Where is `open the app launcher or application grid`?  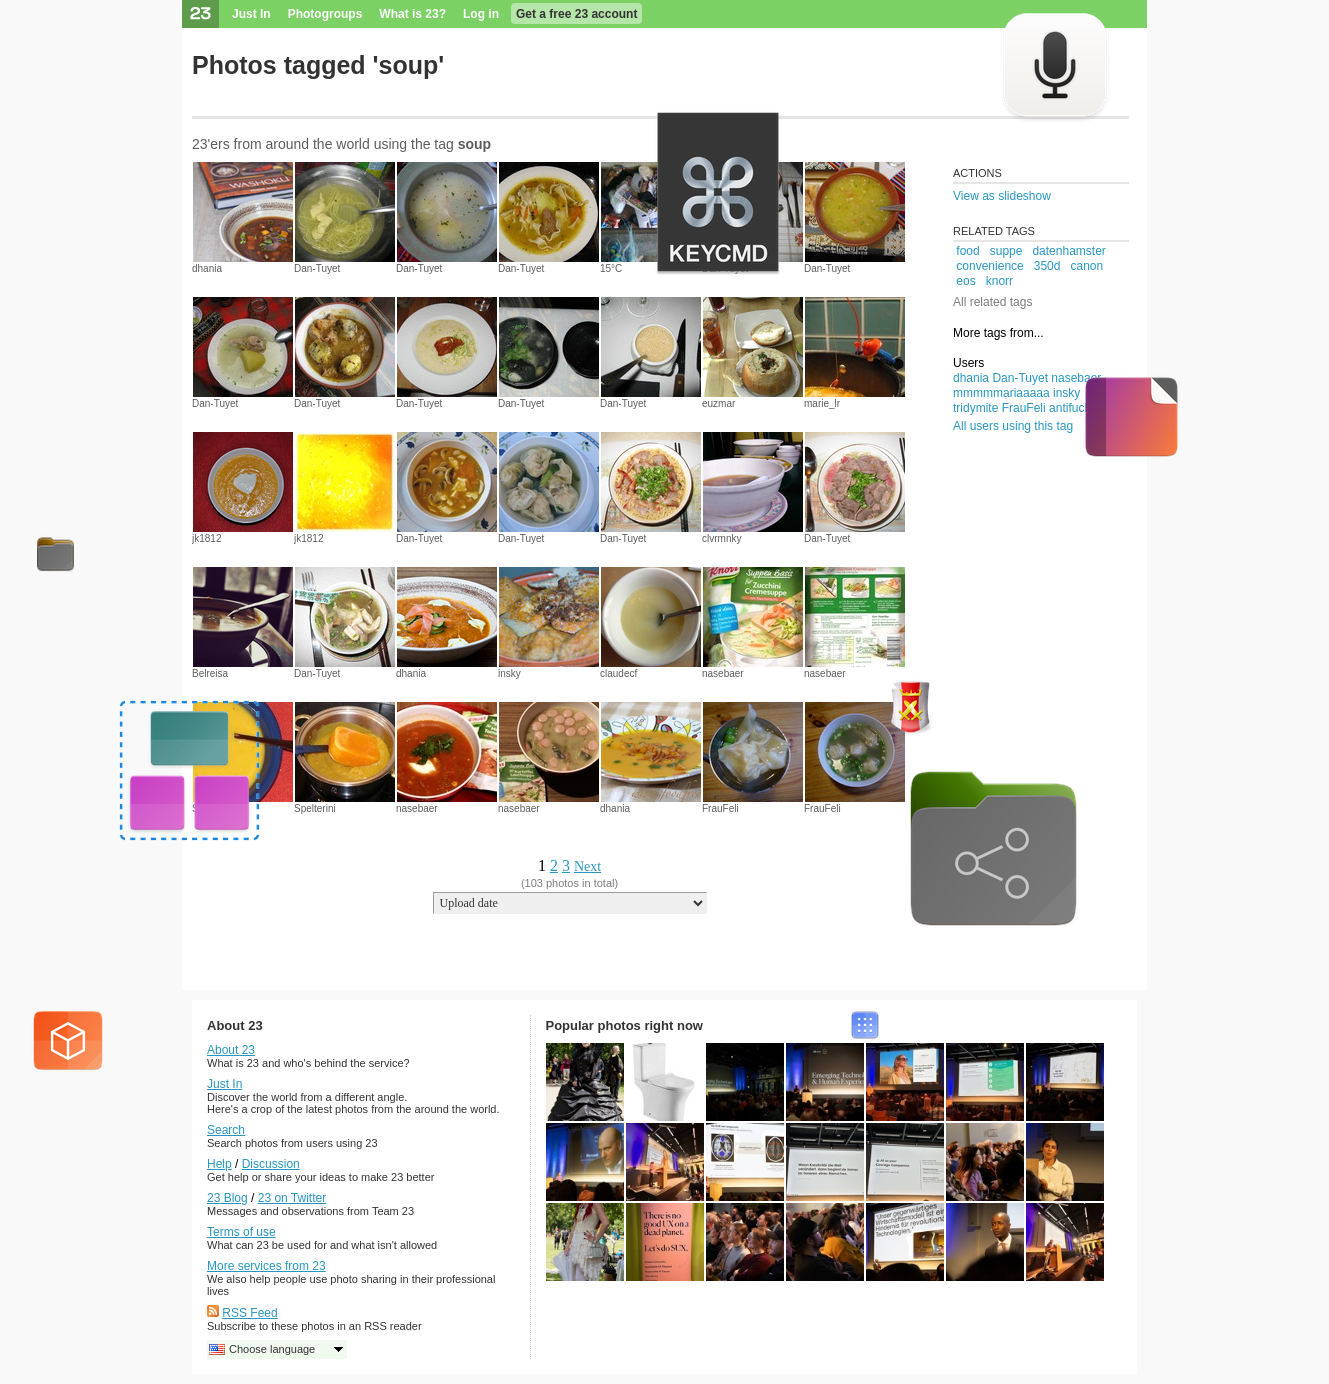
open the app launcher or application grid is located at coordinates (865, 1025).